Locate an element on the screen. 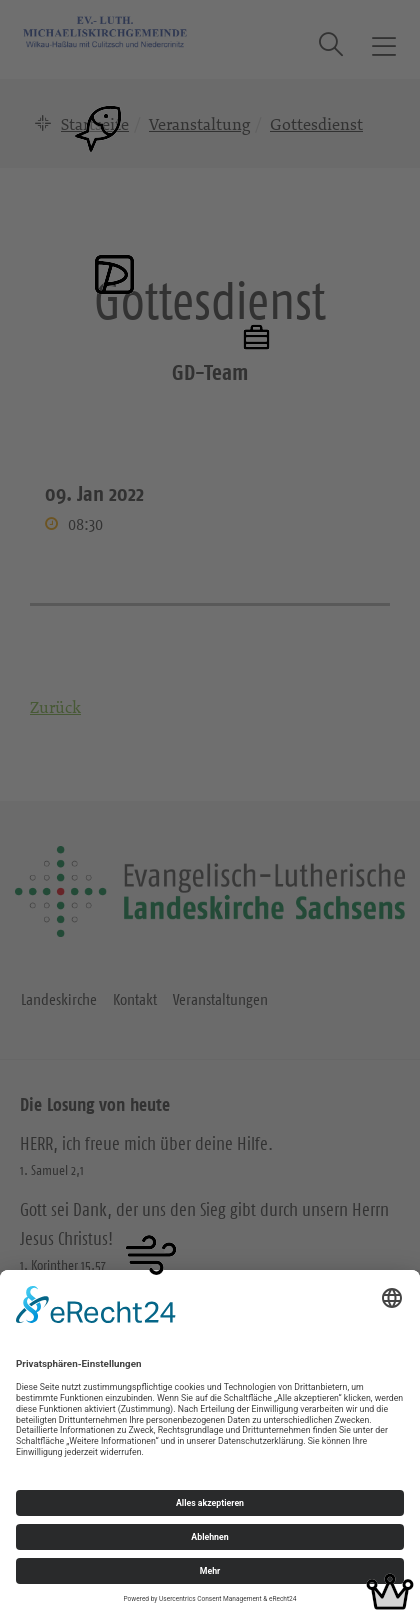 This screenshot has width=420, height=1620. indicates premium or VIP membership status is located at coordinates (390, 1594).